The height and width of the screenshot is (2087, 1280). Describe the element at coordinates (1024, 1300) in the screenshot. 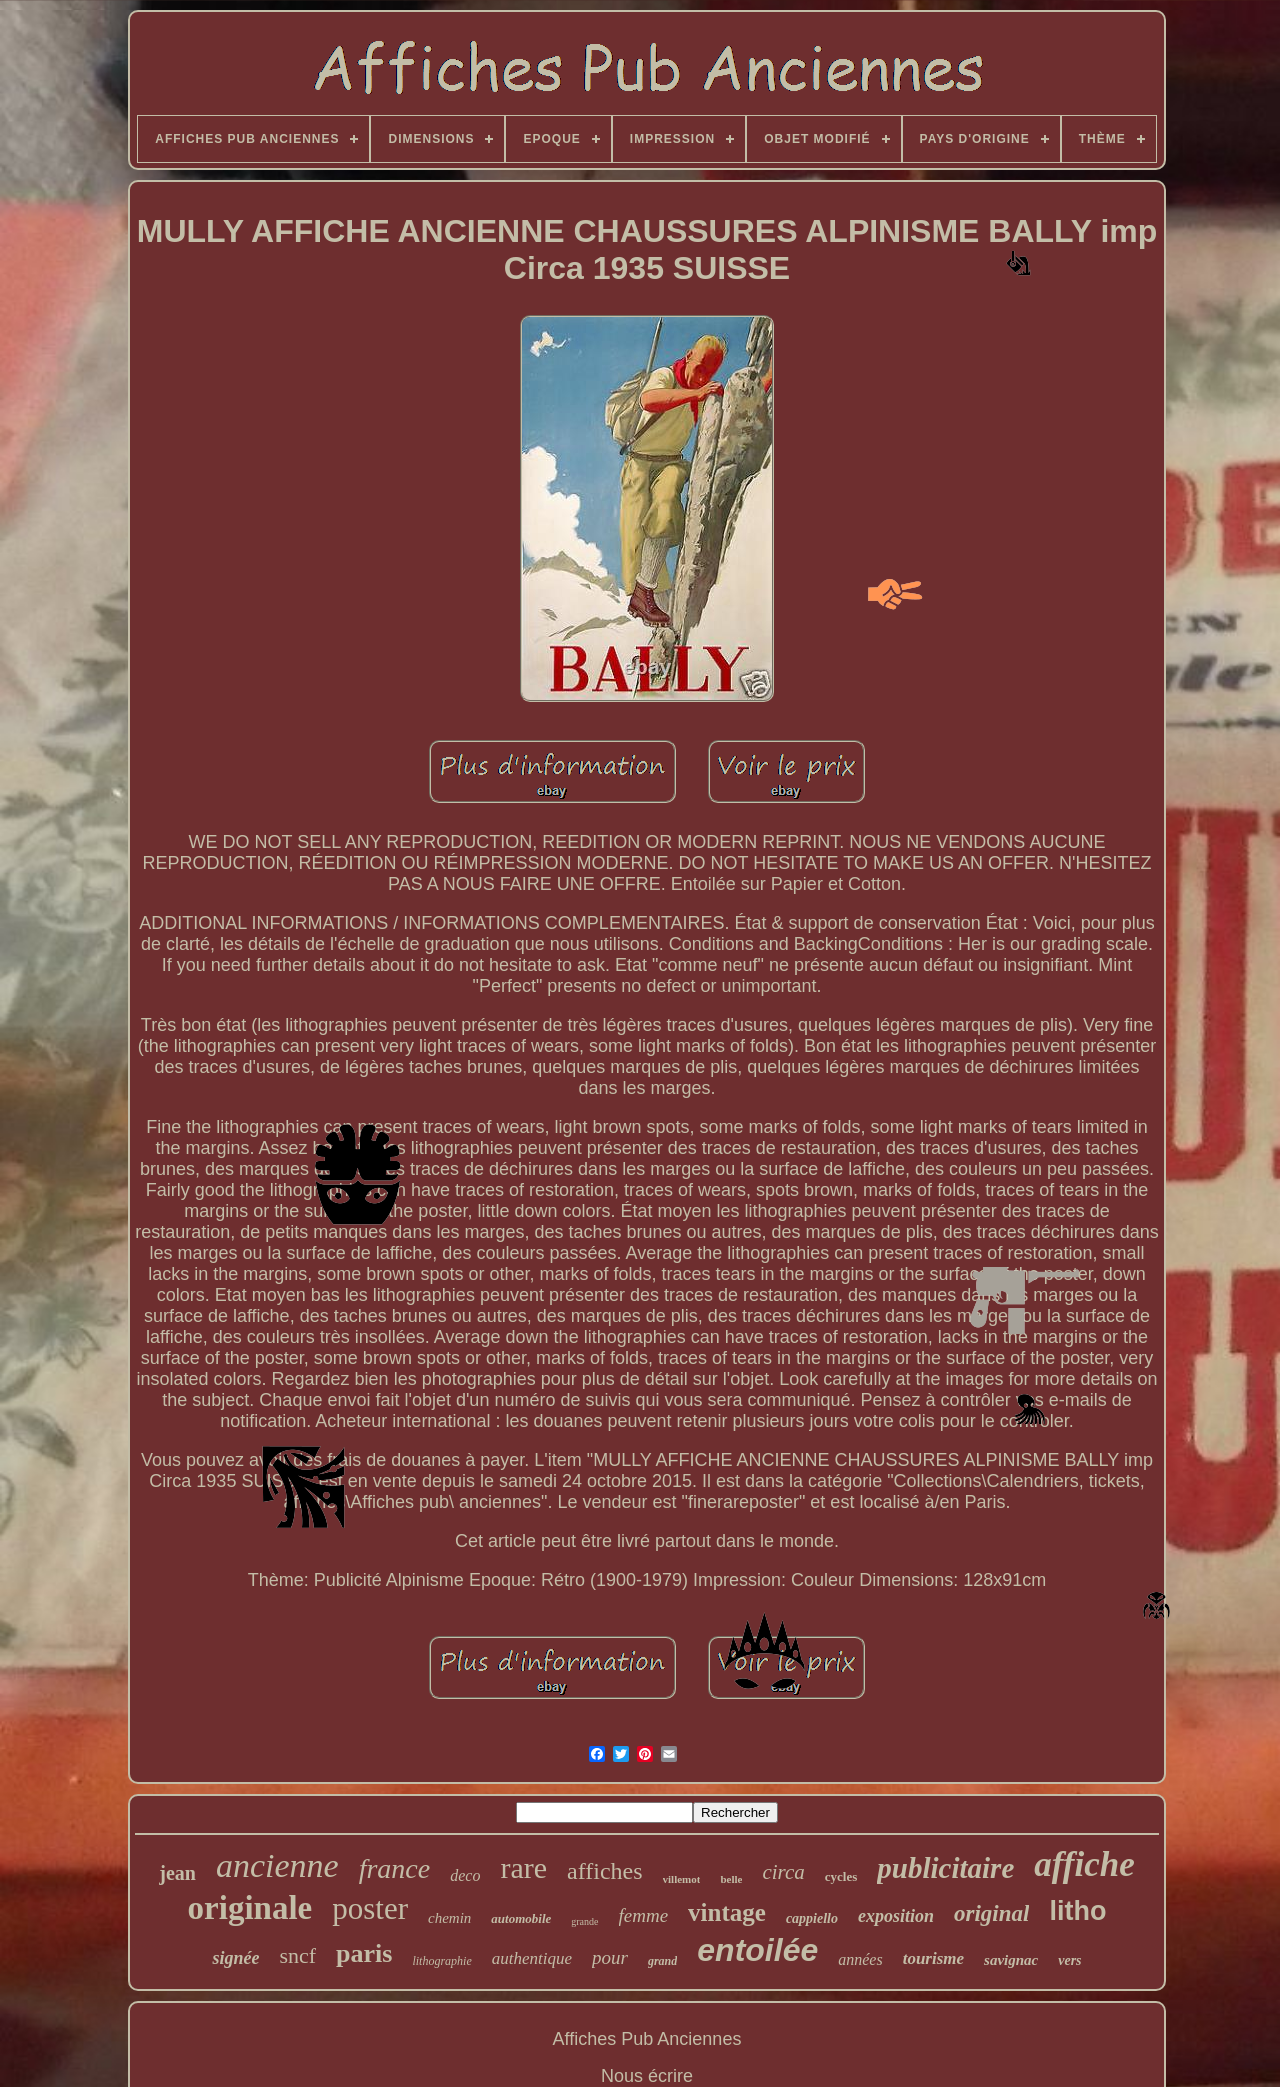

I see `select weapon or firearm in game inventory` at that location.